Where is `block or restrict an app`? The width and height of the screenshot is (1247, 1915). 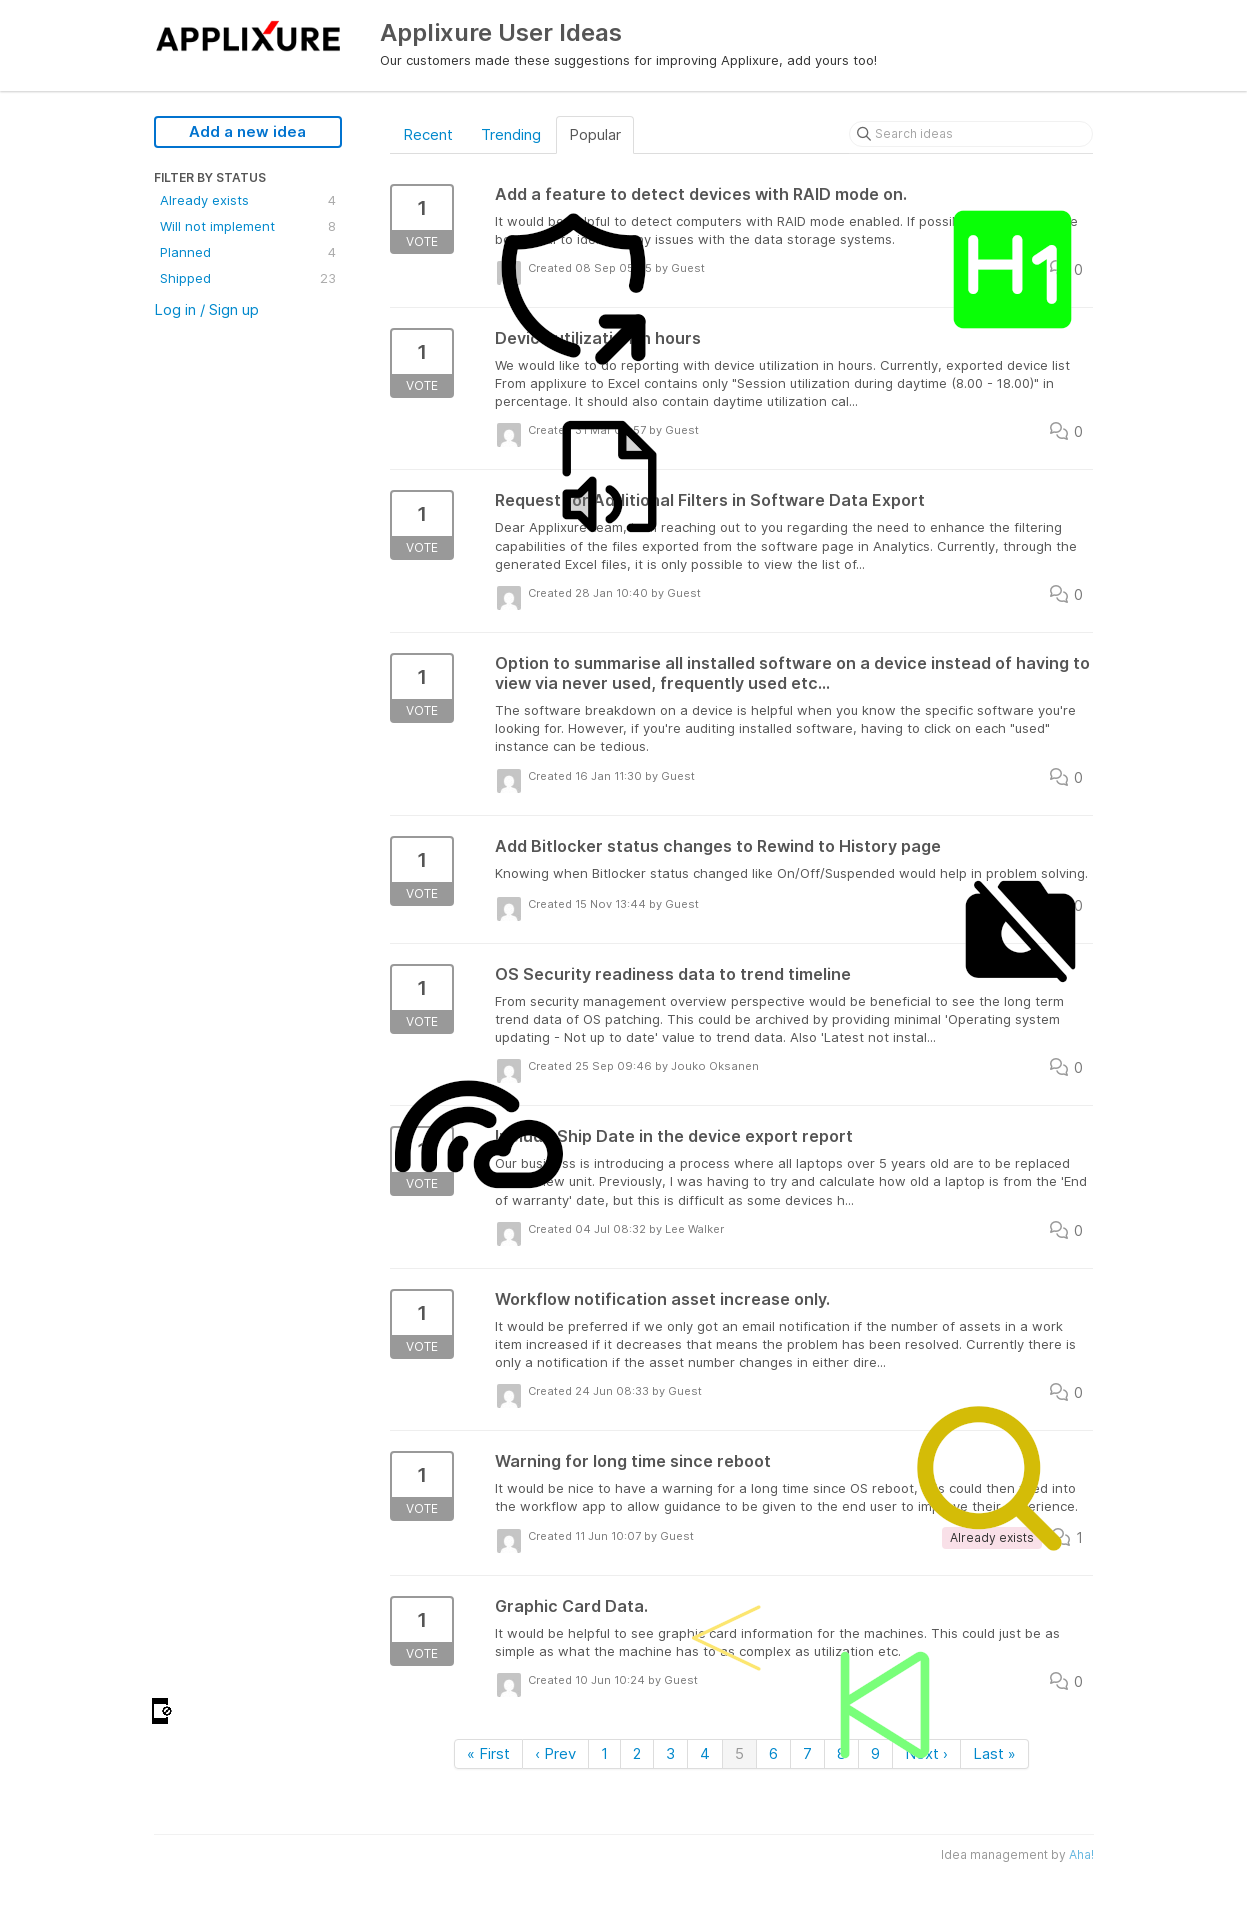
block or restrict an app is located at coordinates (160, 1711).